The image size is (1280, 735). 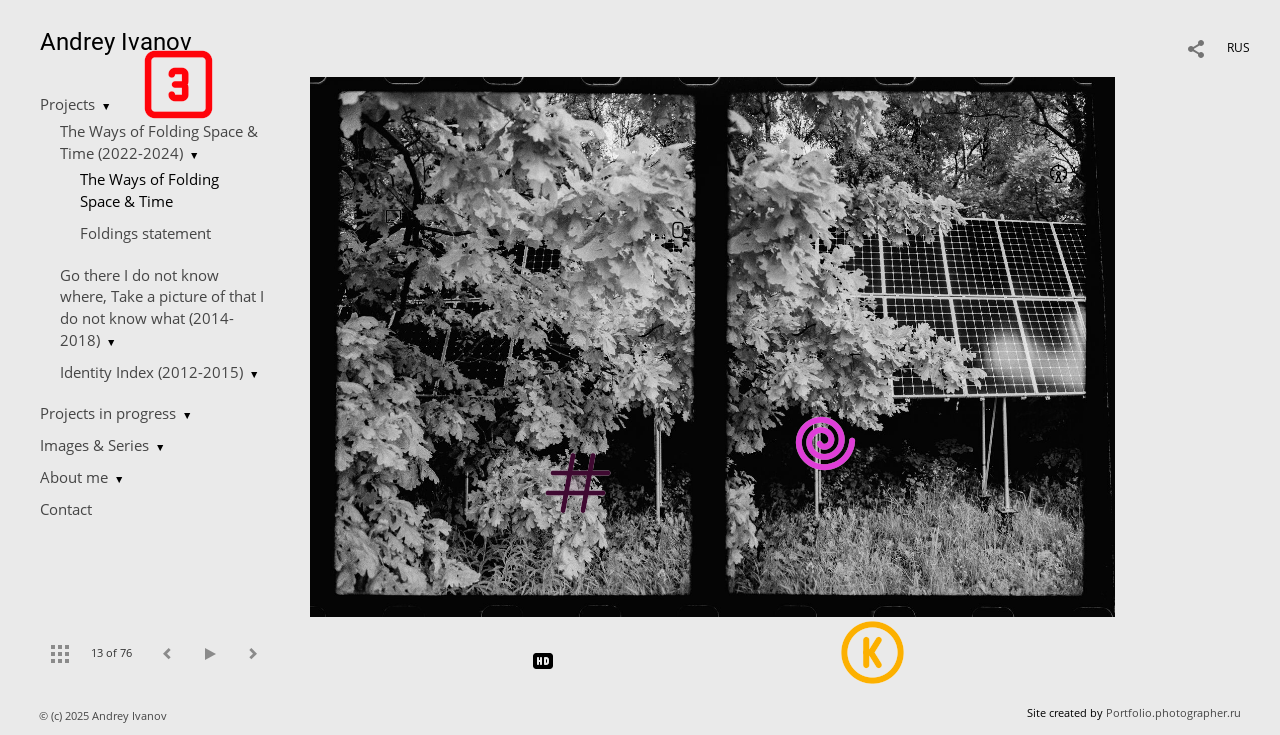 What do you see at coordinates (678, 230) in the screenshot?
I see `mouse input device settings` at bounding box center [678, 230].